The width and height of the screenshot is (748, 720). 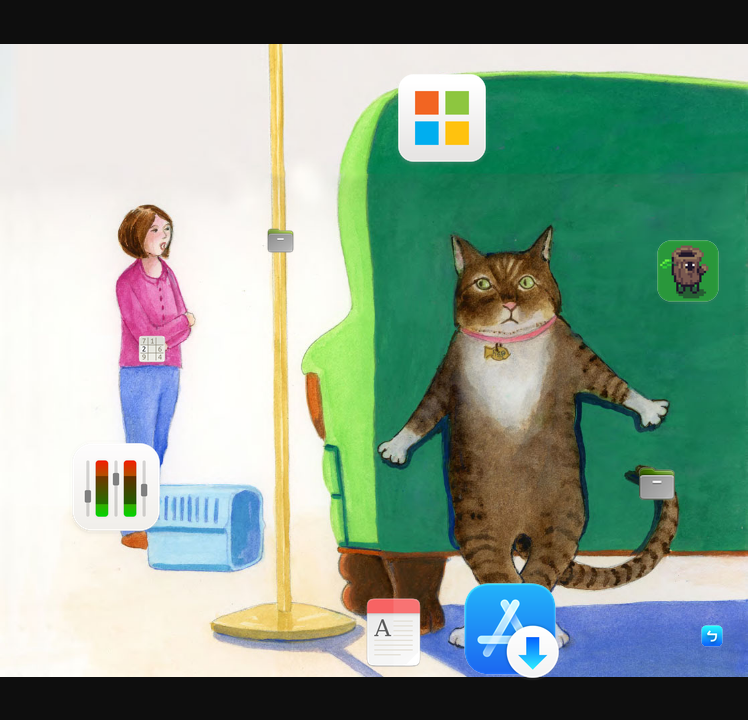 I want to click on open ibus bopomofo input method app, so click(x=712, y=636).